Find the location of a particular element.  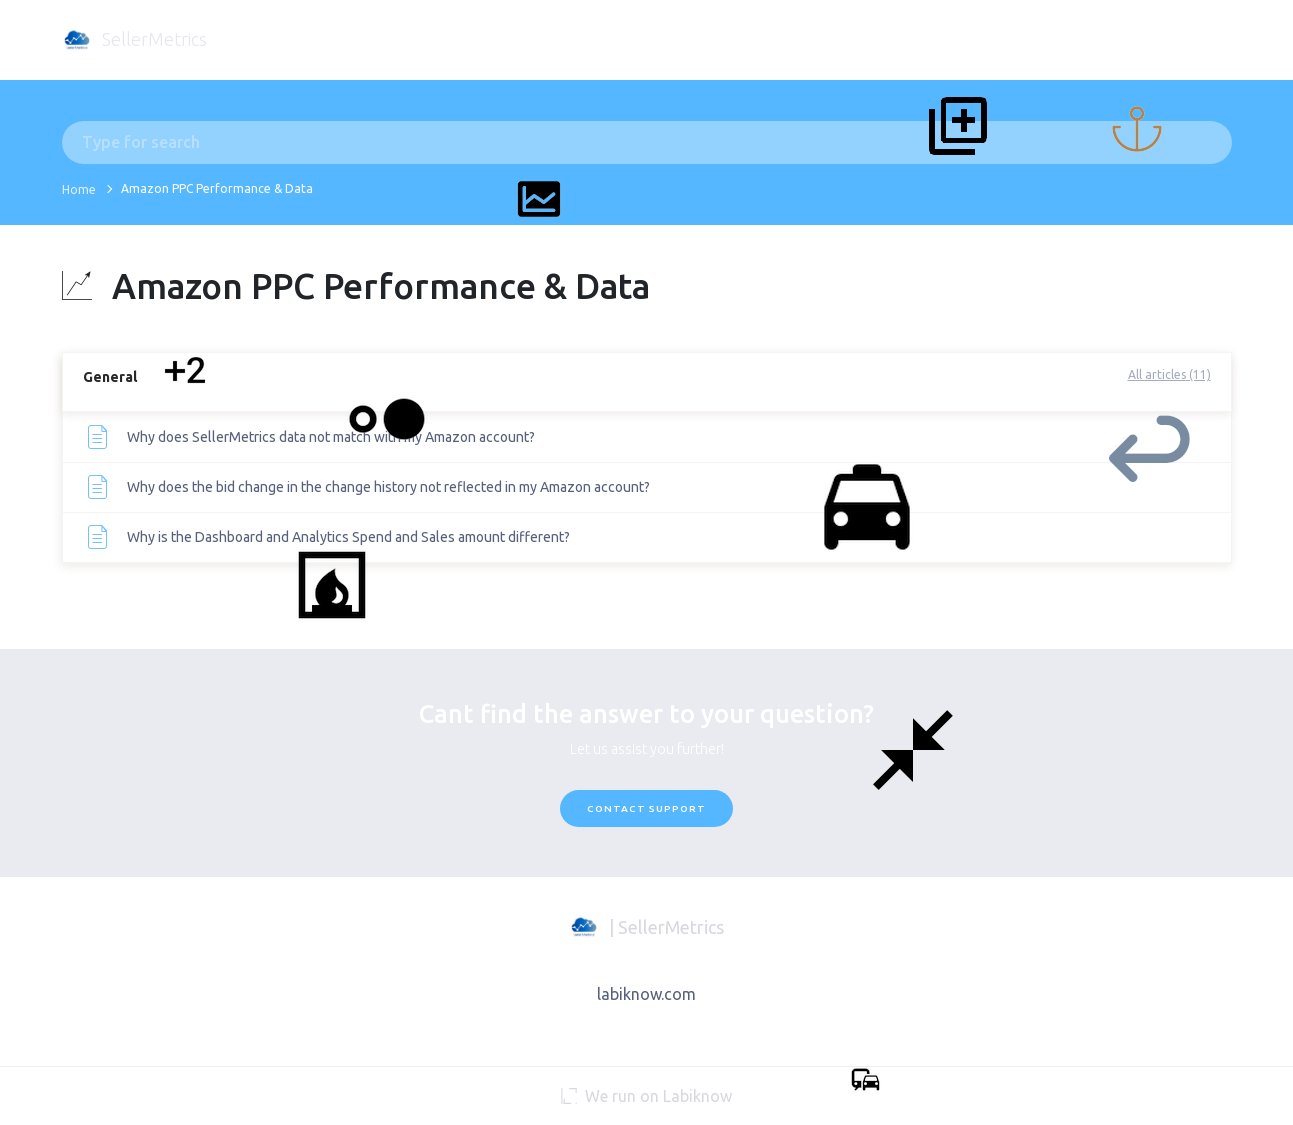

exit fullscreen mode is located at coordinates (913, 750).